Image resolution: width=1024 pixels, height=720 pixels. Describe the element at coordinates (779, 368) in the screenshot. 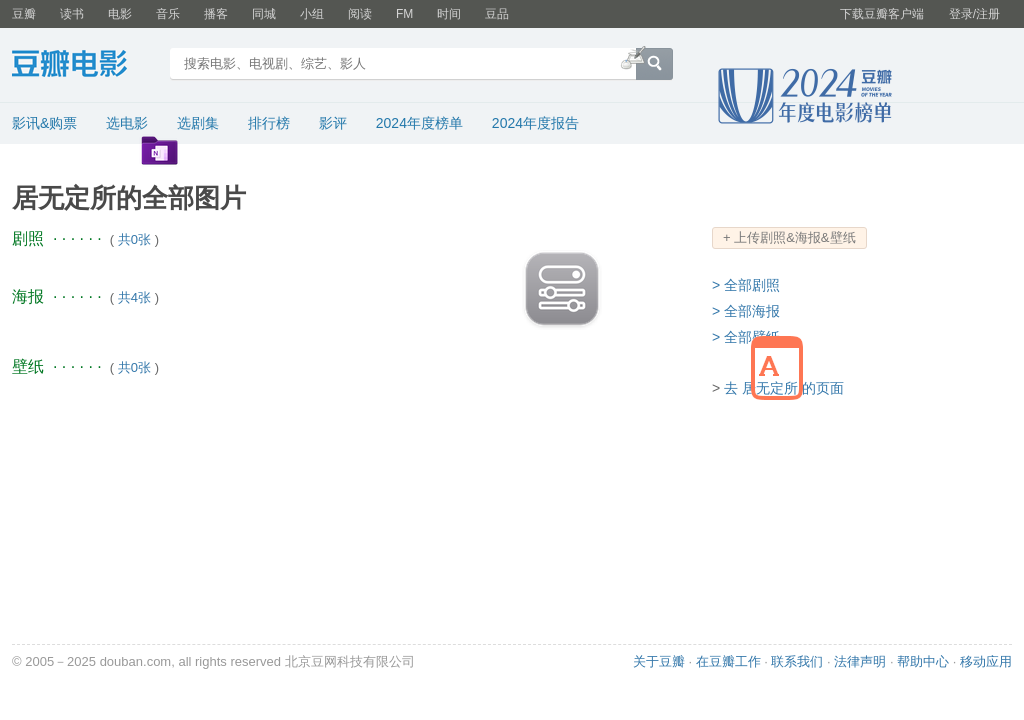

I see `open ebook reader app` at that location.